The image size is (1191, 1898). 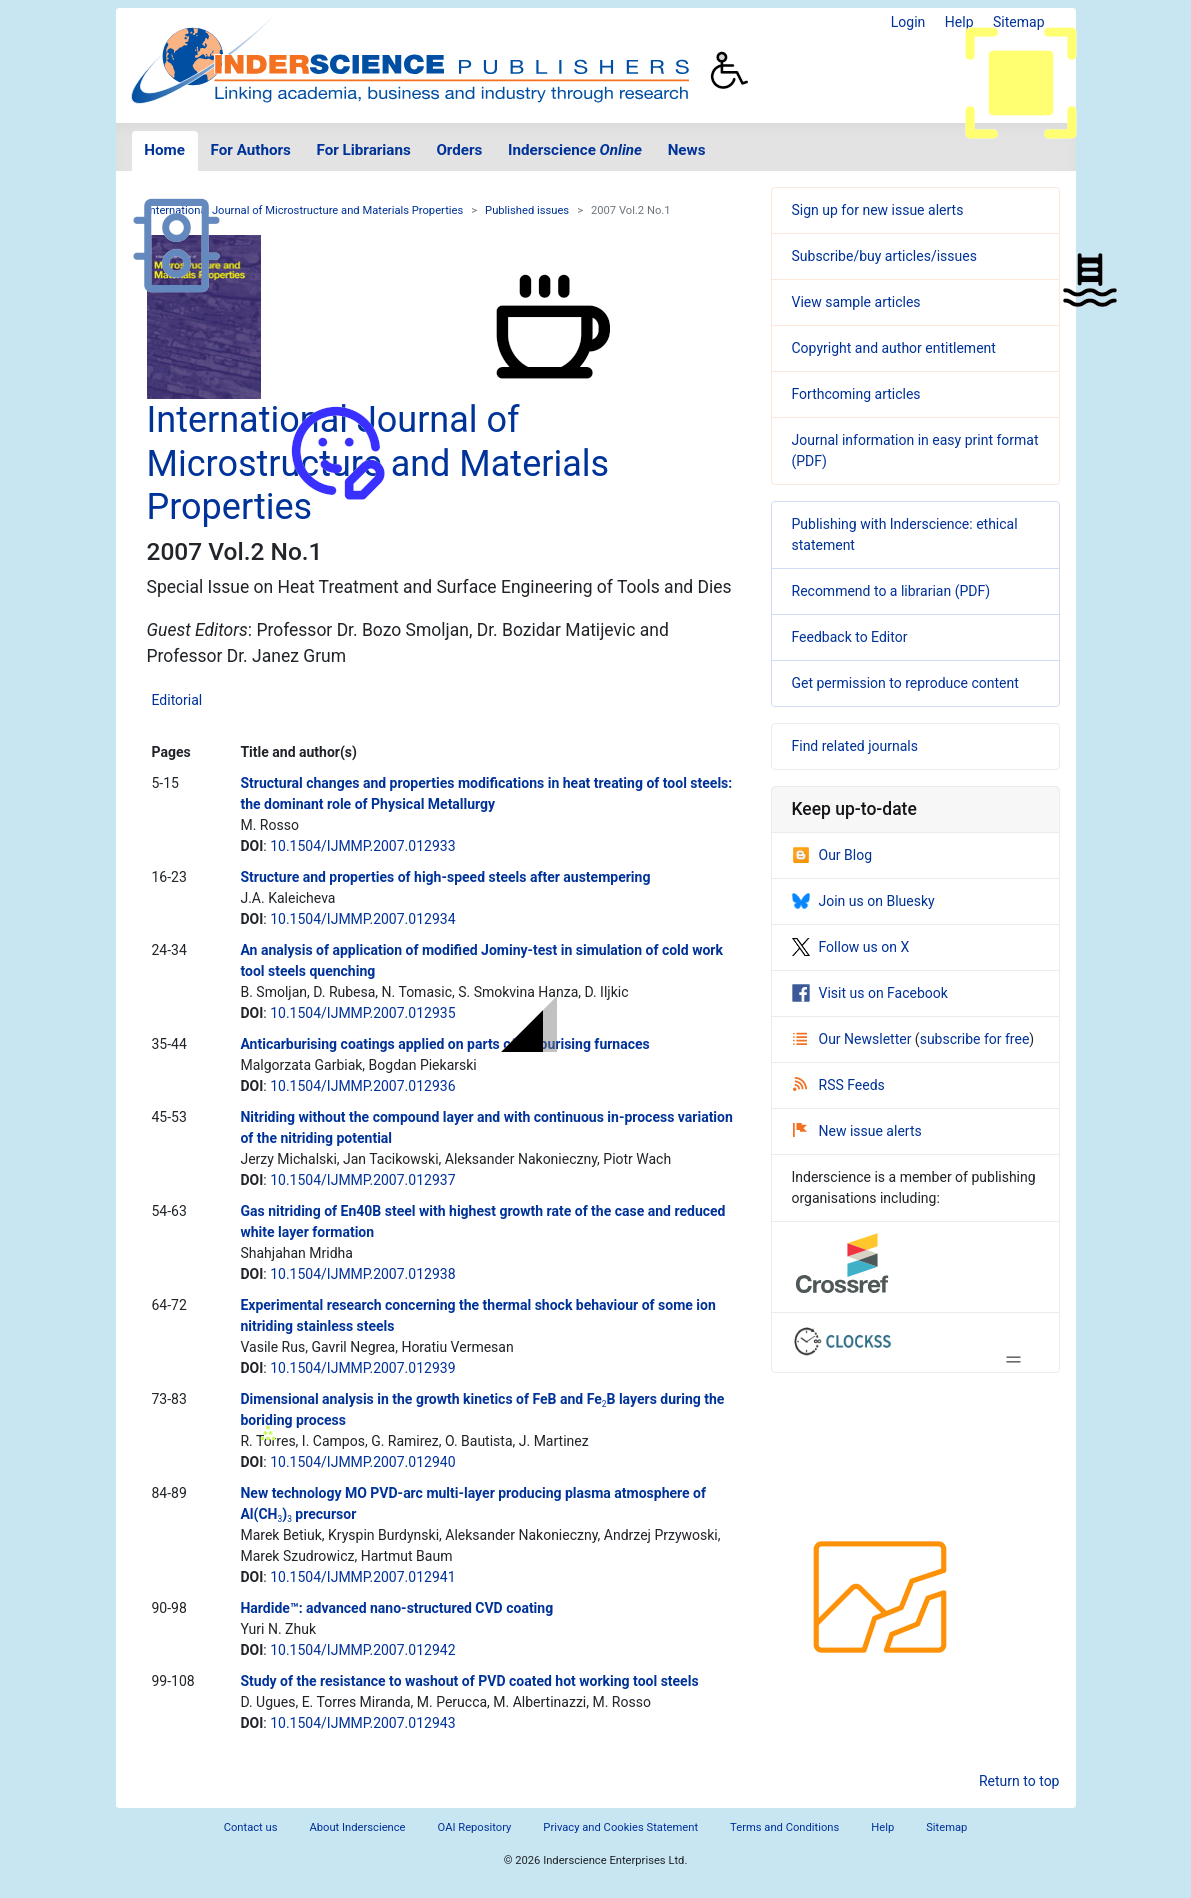 I want to click on indicates moderate cellular signal strength, so click(x=529, y=1024).